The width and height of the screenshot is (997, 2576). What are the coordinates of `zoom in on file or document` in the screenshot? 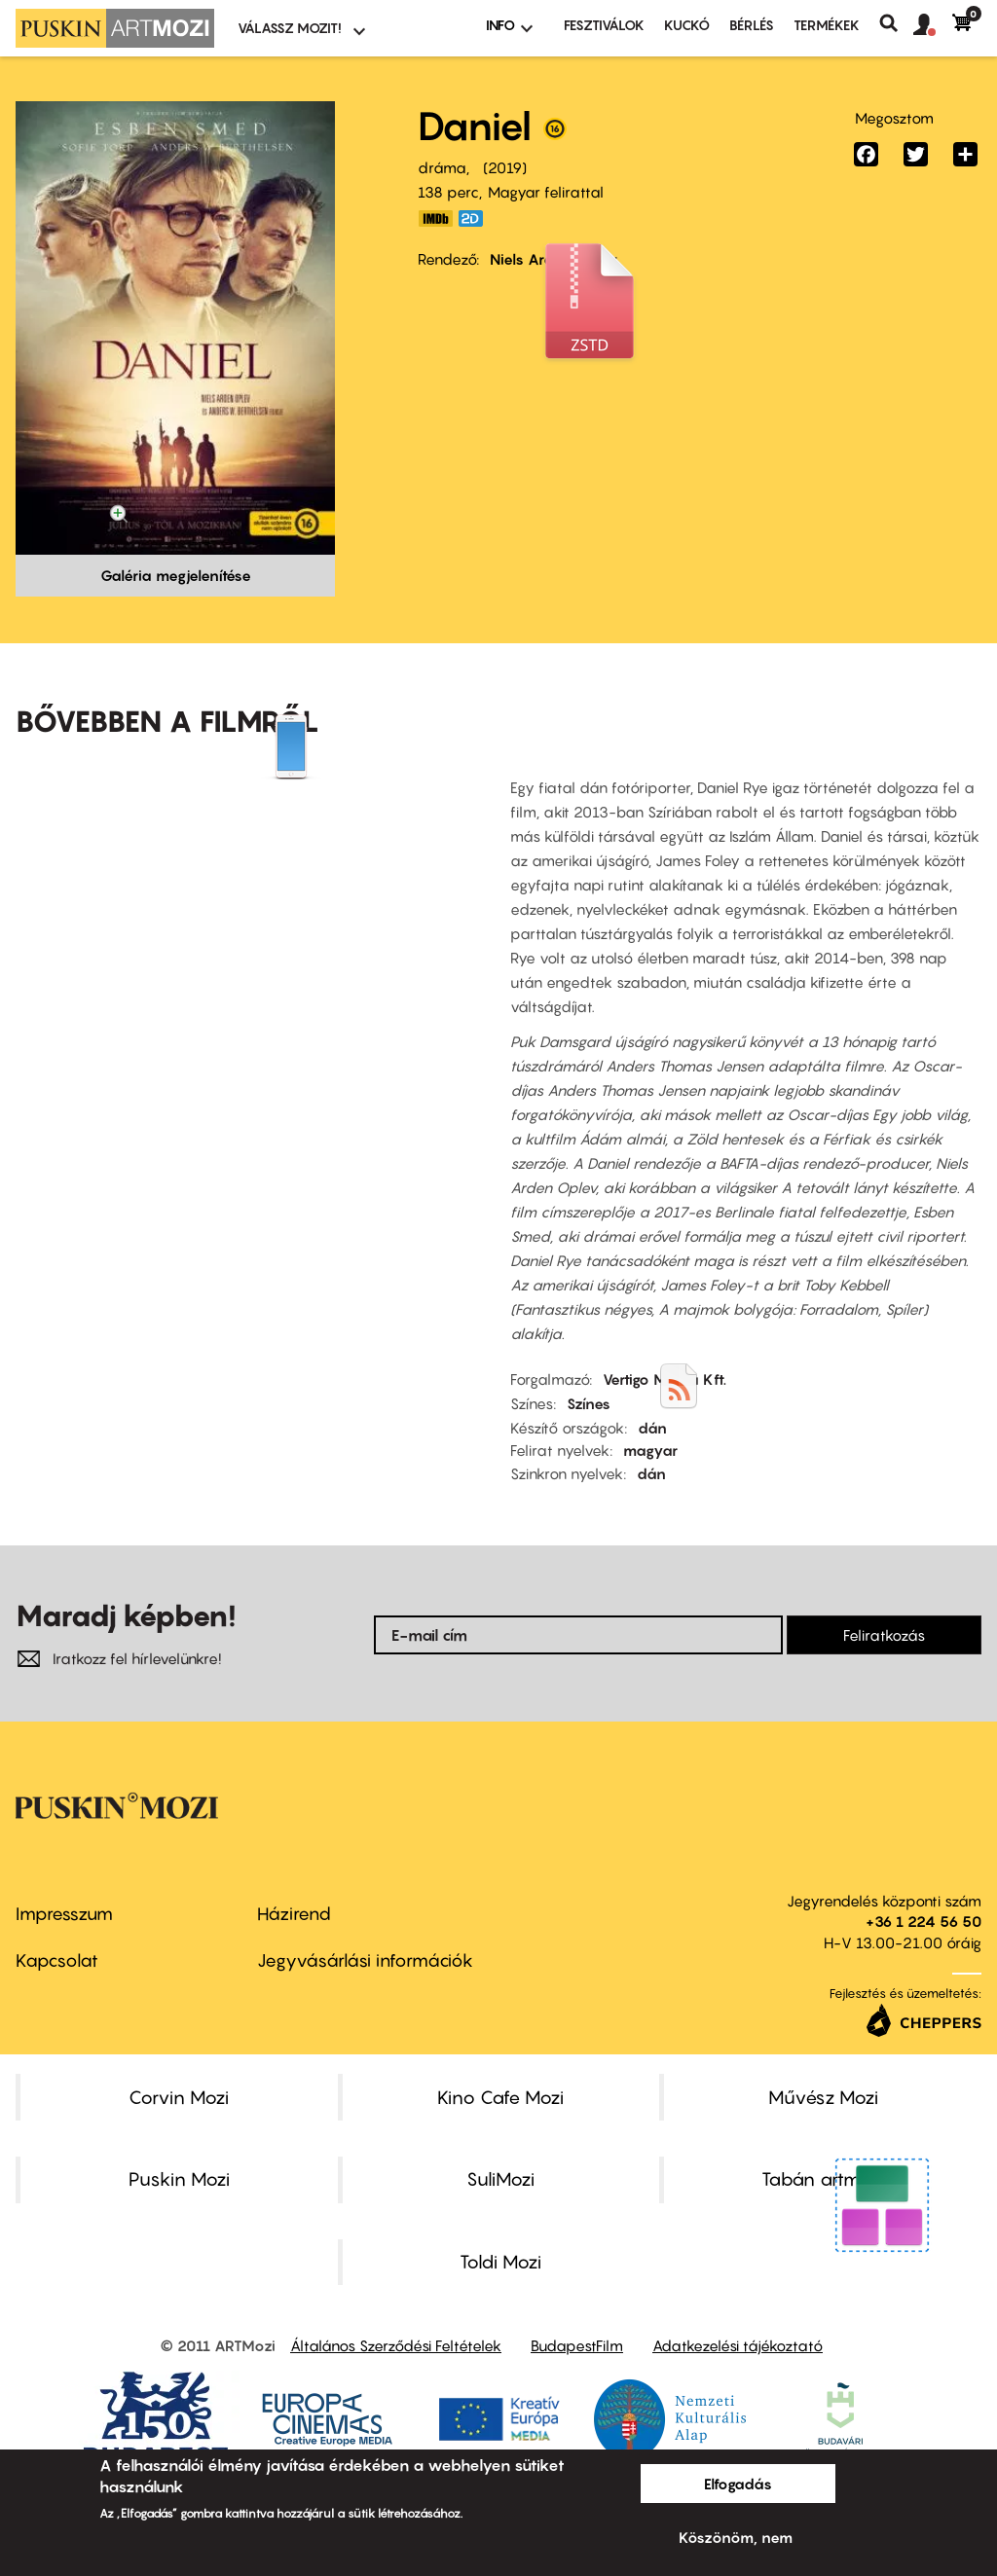 It's located at (119, 514).